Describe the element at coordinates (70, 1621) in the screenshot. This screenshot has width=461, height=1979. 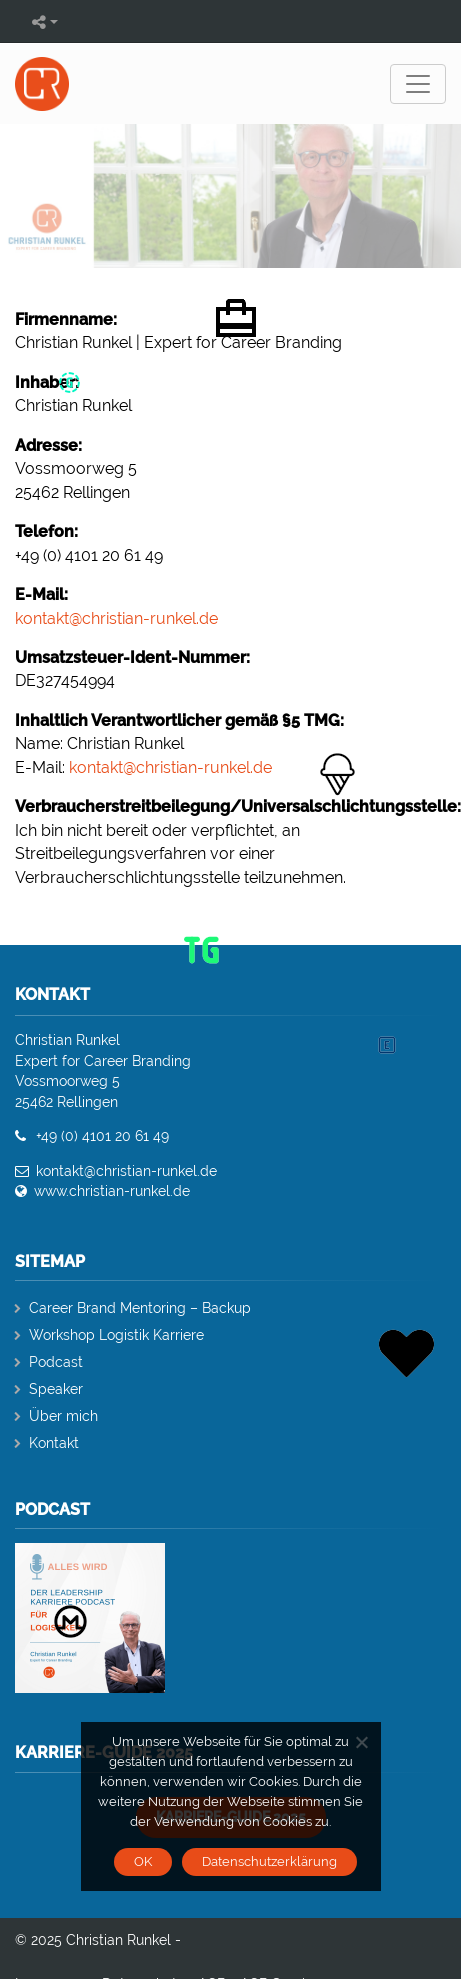
I see `view monero cryptocurrency balance` at that location.